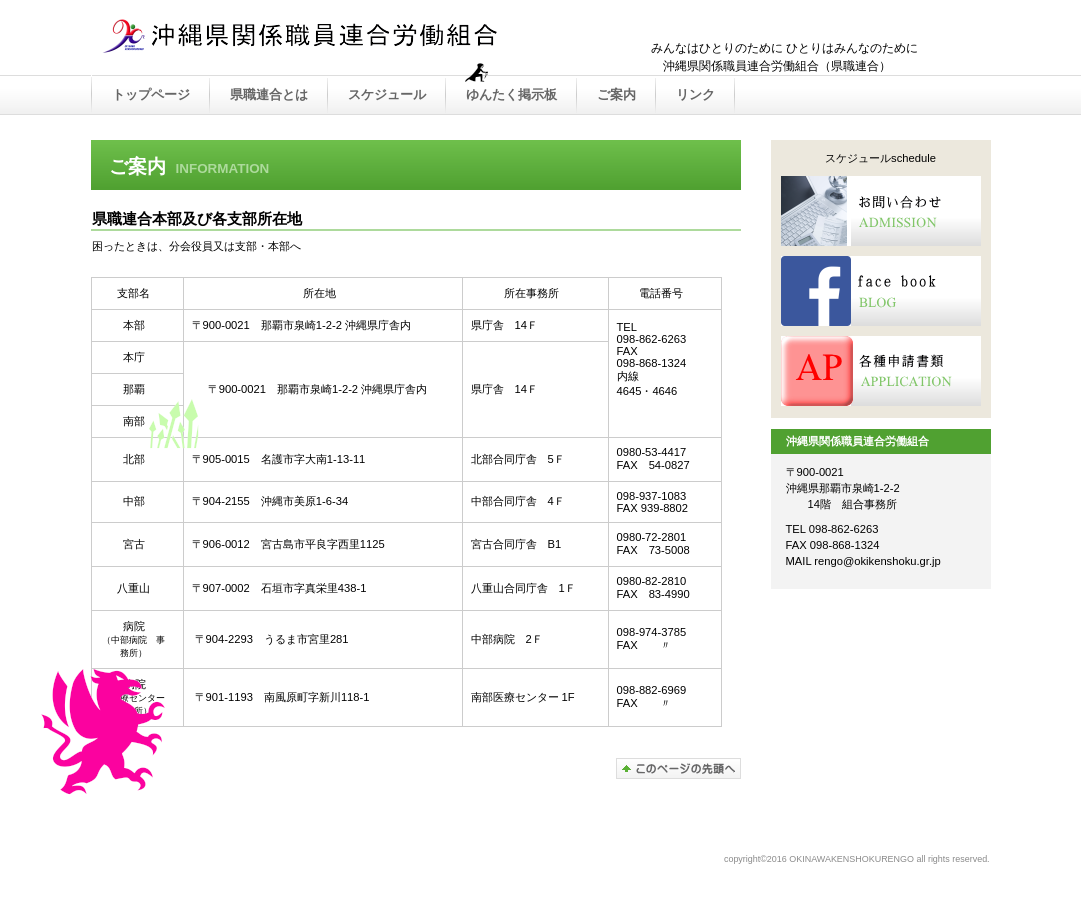  I want to click on select spear weapon type, so click(173, 423).